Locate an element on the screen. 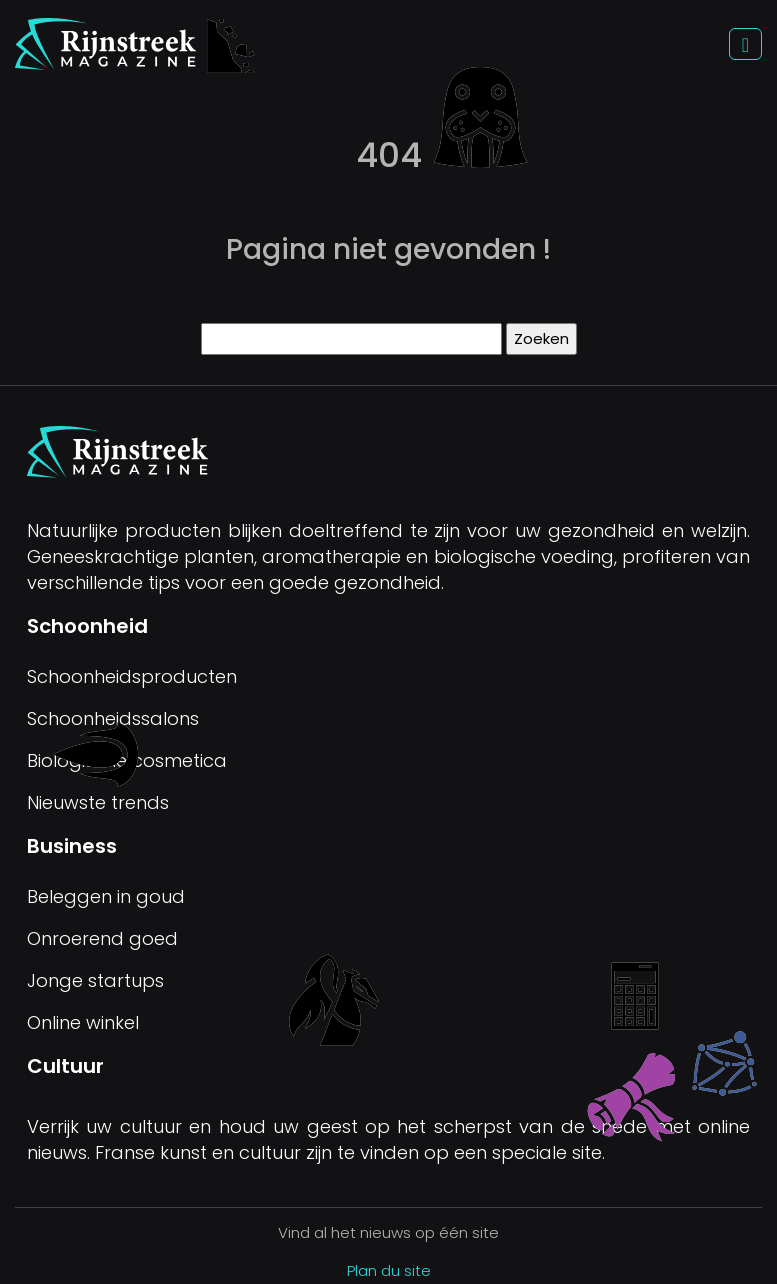  warning: rockslide or falling rocks hazard ahead is located at coordinates (235, 45).